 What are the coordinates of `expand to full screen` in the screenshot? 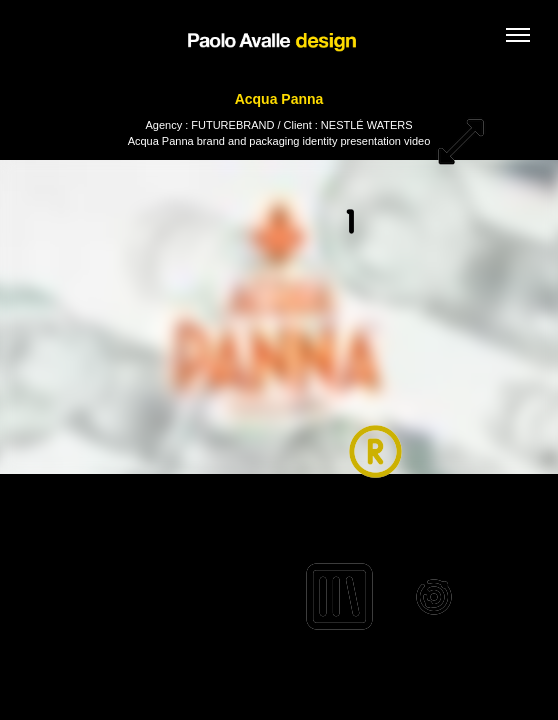 It's located at (461, 142).